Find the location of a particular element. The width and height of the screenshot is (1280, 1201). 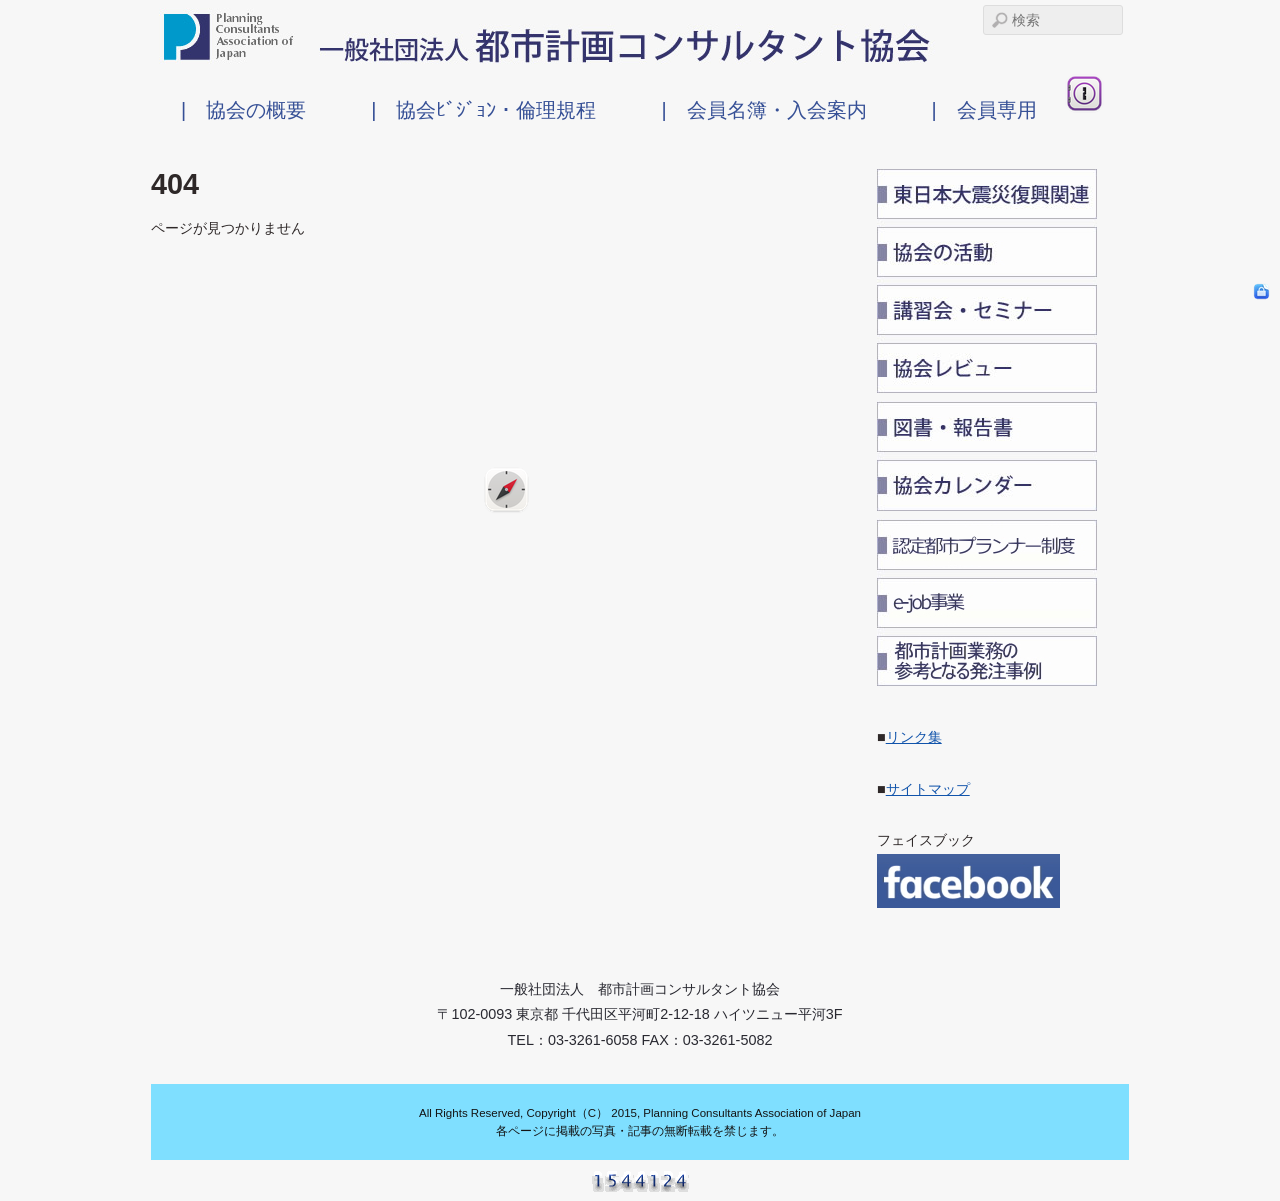

open the Secrets password manager app is located at coordinates (1084, 93).